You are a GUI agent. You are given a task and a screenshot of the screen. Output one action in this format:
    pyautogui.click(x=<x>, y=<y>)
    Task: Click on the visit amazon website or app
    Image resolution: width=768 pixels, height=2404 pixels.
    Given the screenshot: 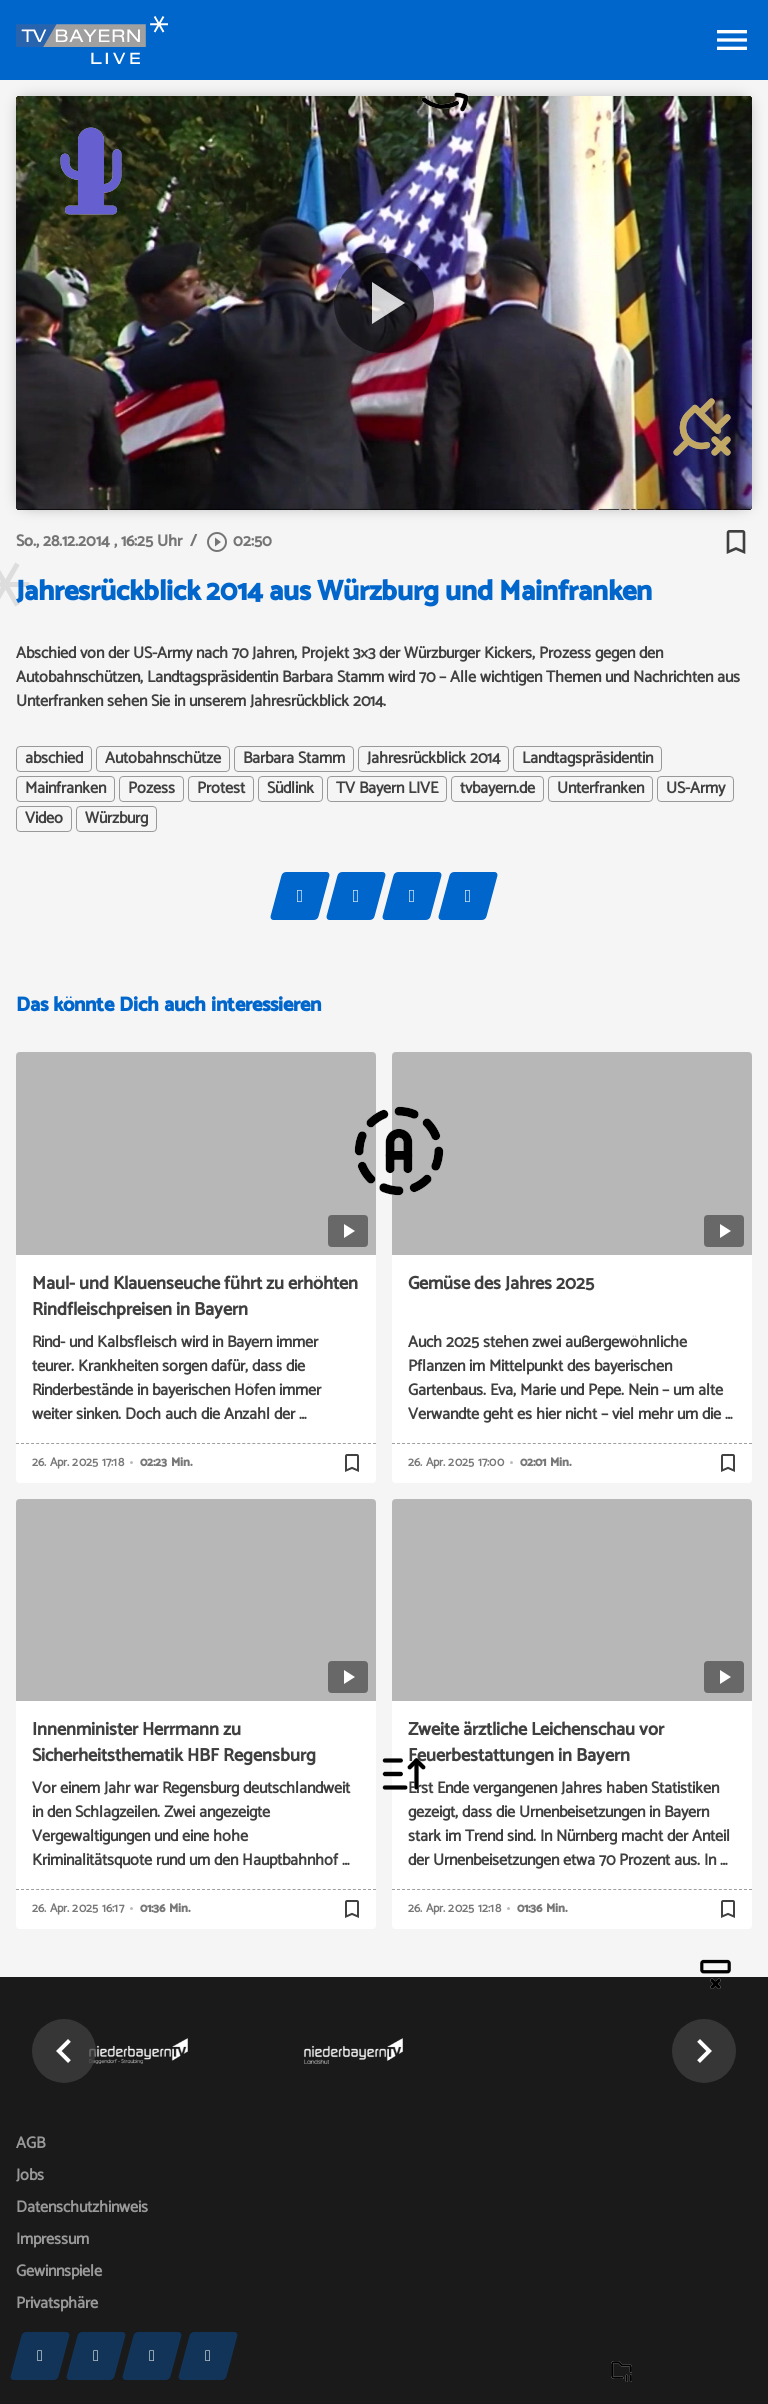 What is the action you would take?
    pyautogui.click(x=445, y=102)
    